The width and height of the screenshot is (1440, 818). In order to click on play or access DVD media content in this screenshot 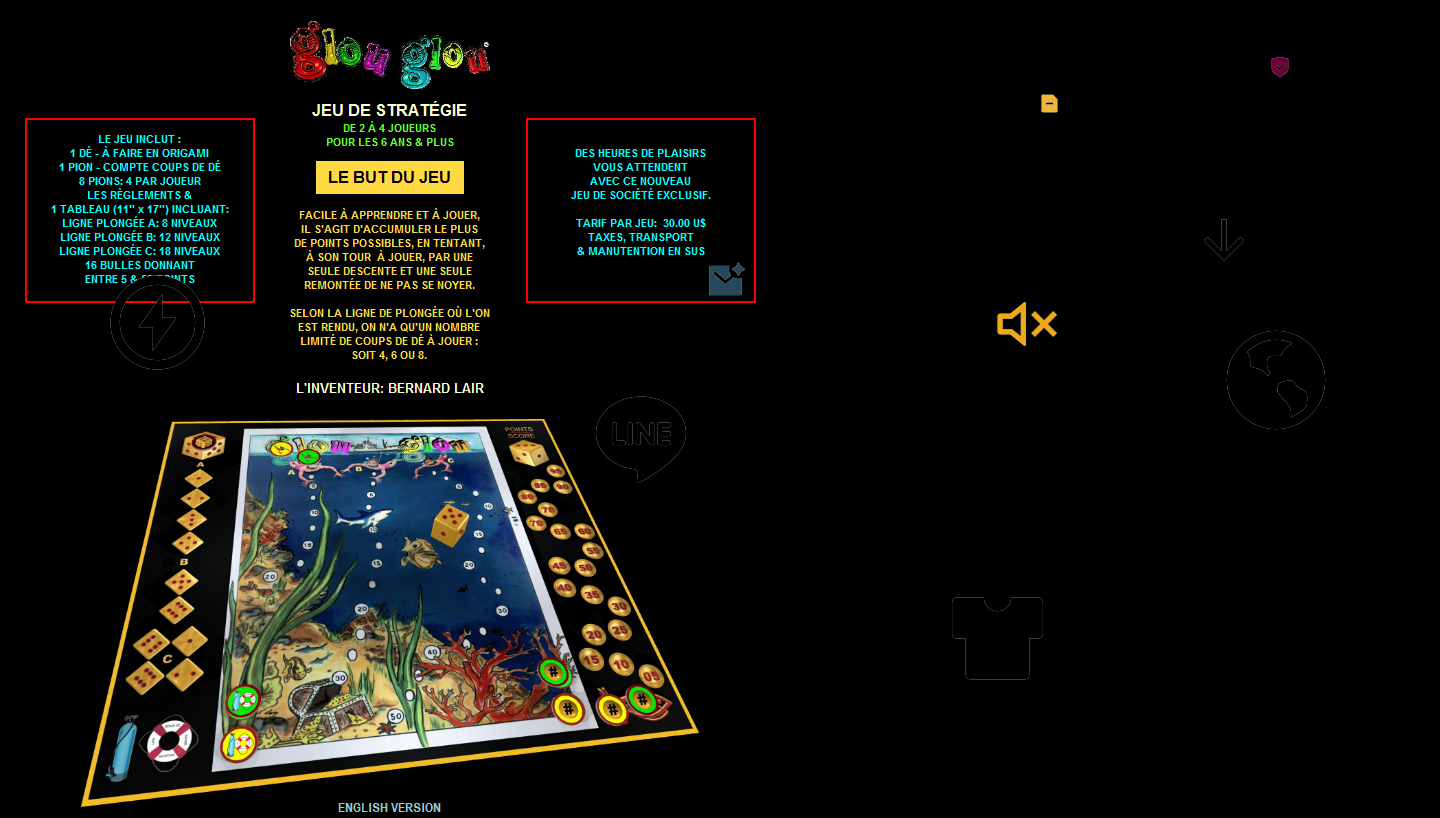, I will do `click(157, 322)`.